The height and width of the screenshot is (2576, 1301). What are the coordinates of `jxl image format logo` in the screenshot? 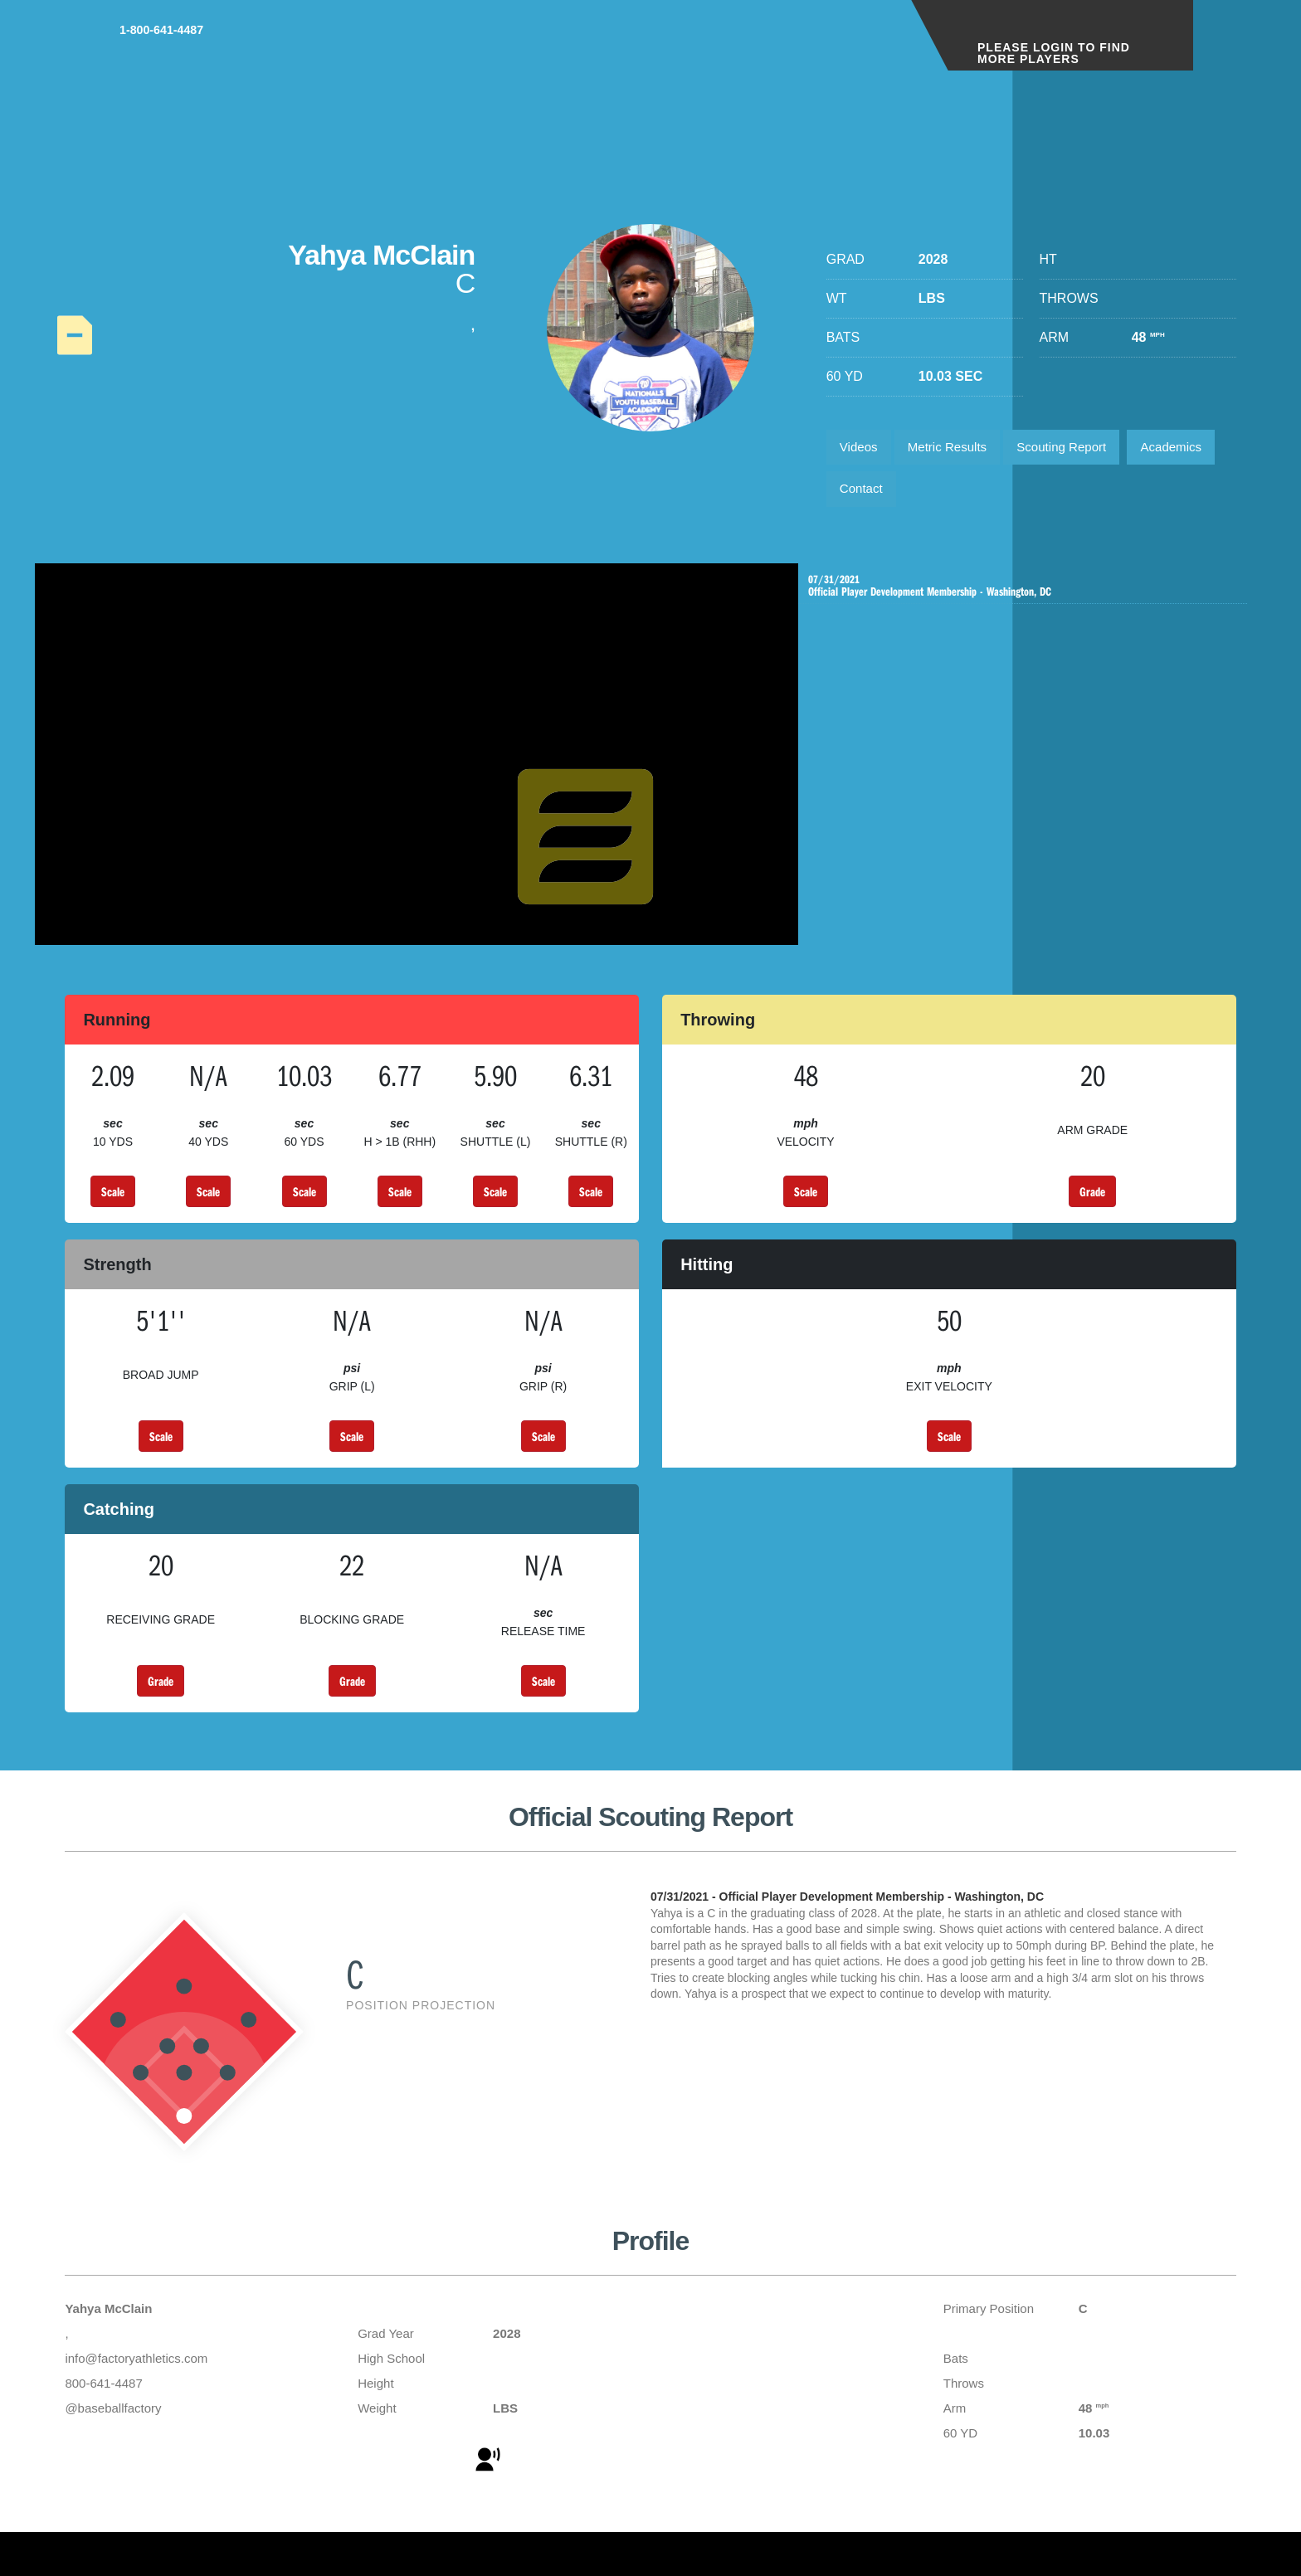 It's located at (585, 836).